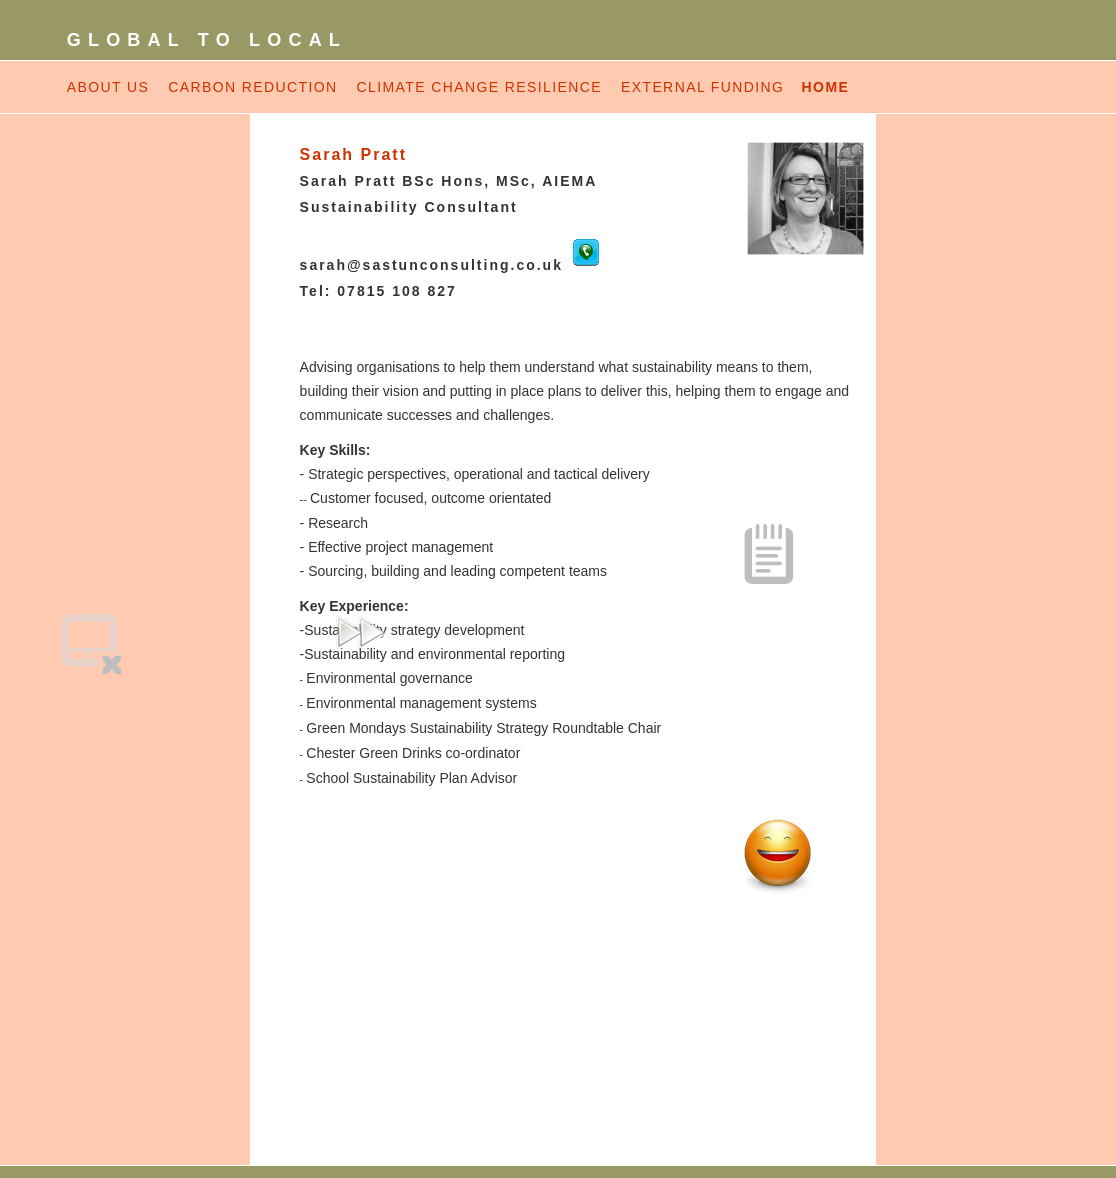 This screenshot has height=1178, width=1116. Describe the element at coordinates (767, 554) in the screenshot. I see `open text editor application` at that location.